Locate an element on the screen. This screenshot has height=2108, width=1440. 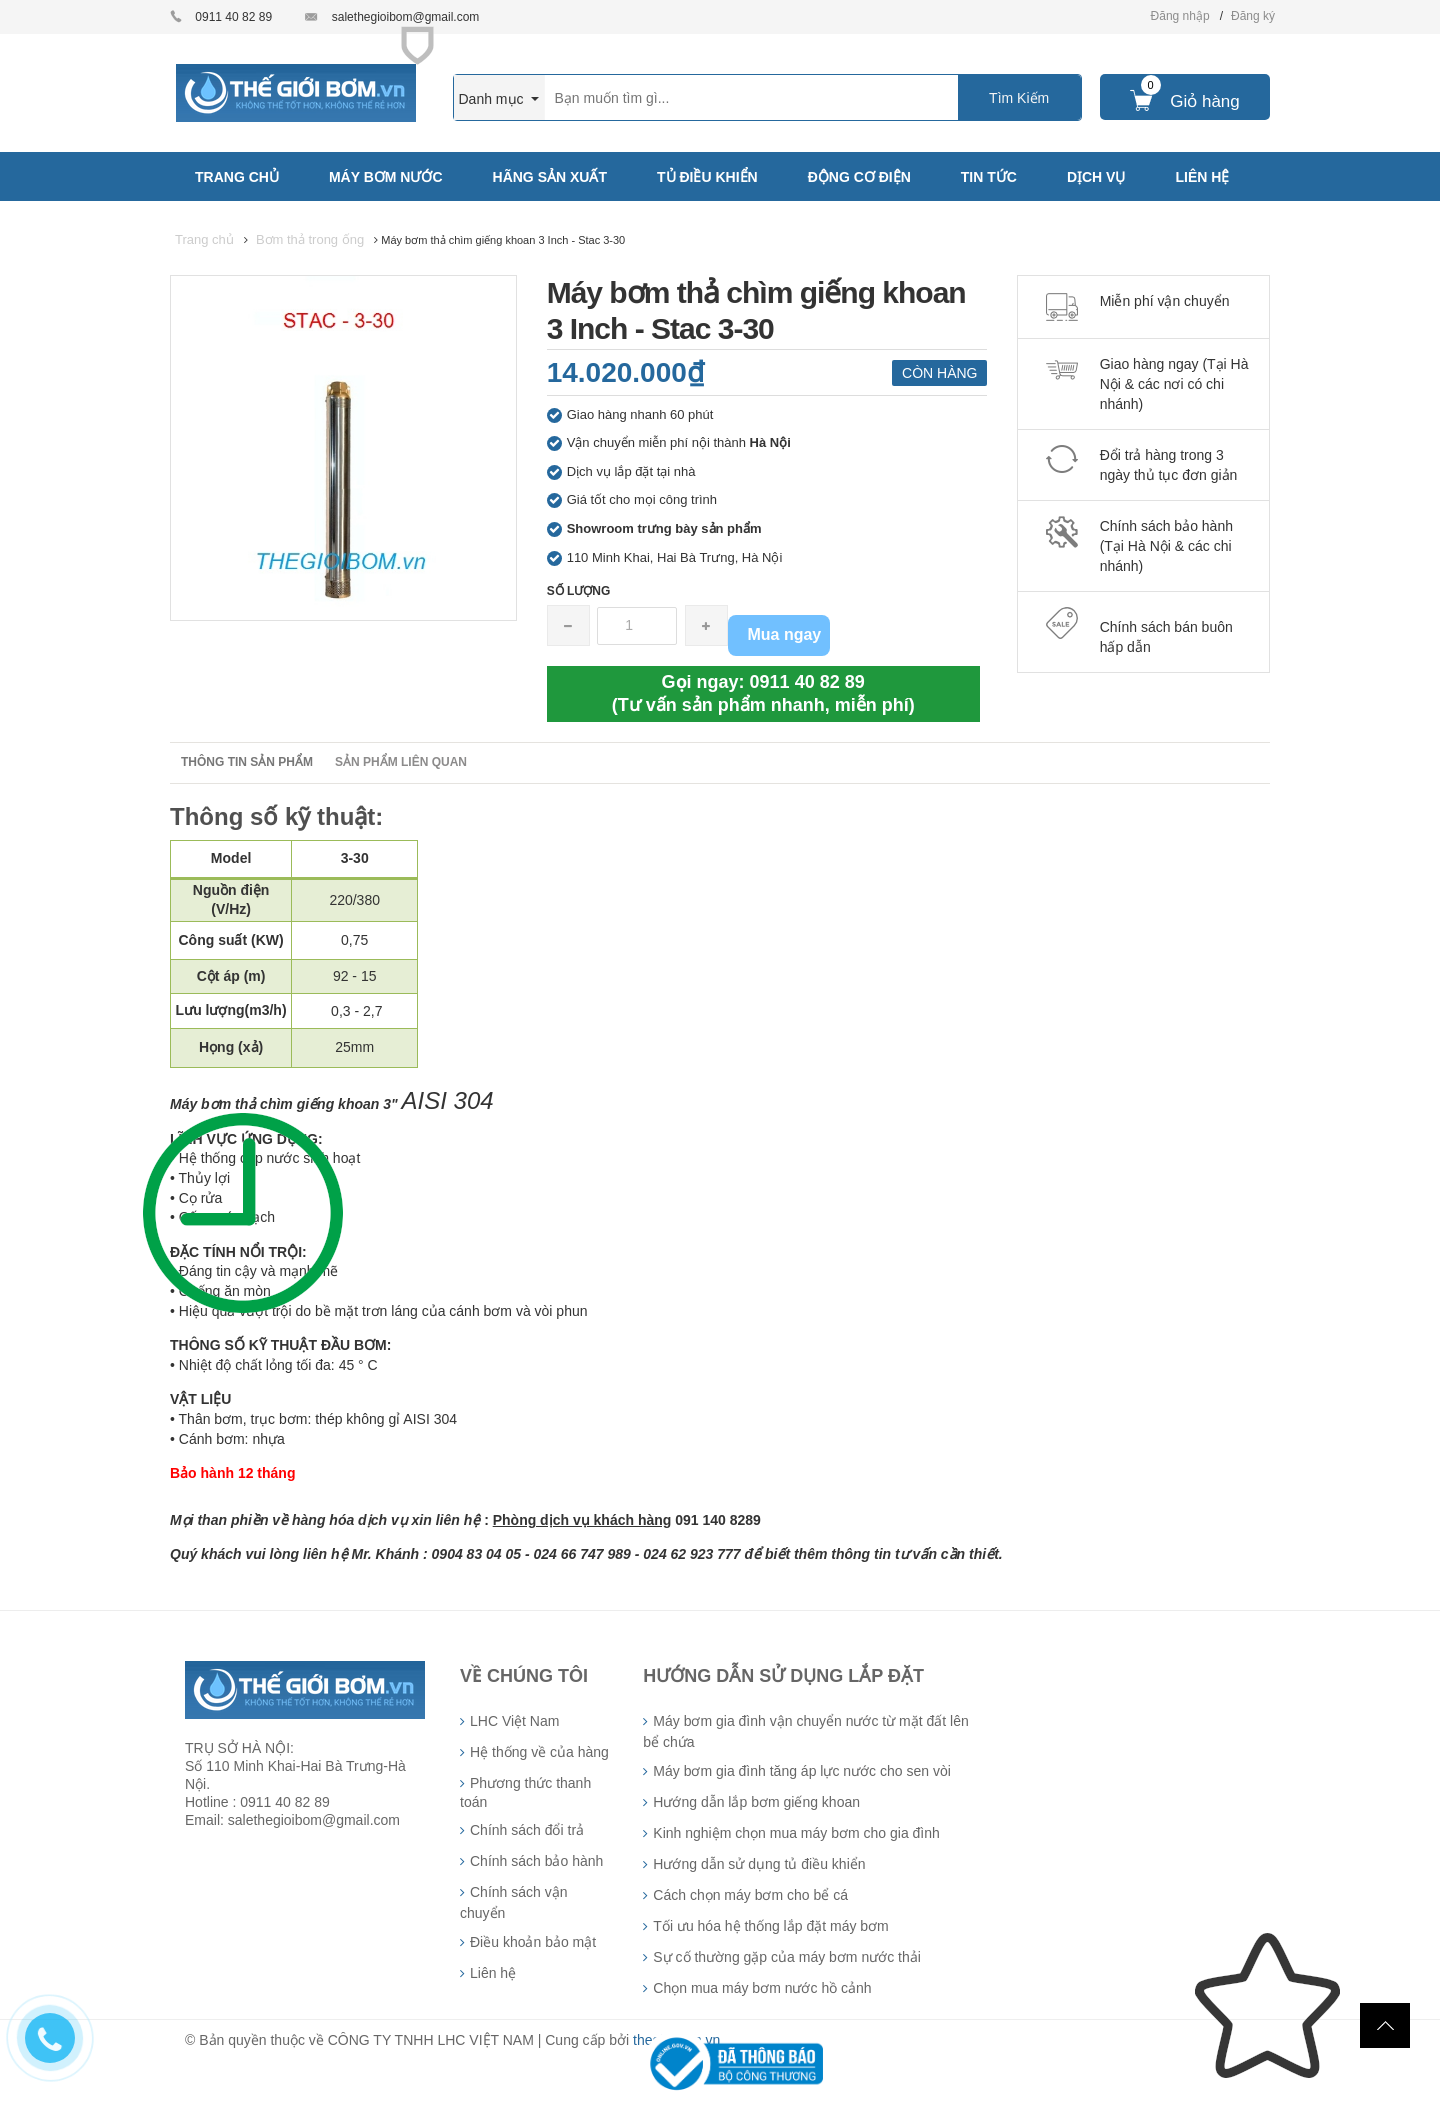
indicates low security status is located at coordinates (417, 45).